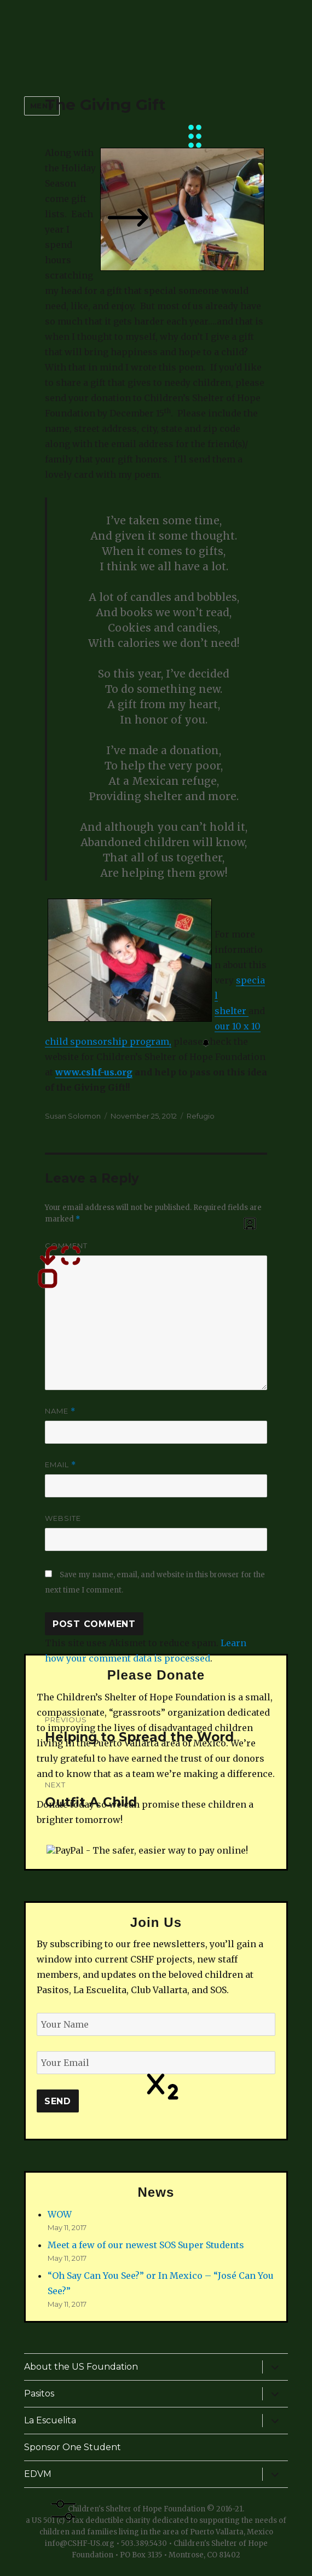  I want to click on replace or swap an item, so click(59, 1267).